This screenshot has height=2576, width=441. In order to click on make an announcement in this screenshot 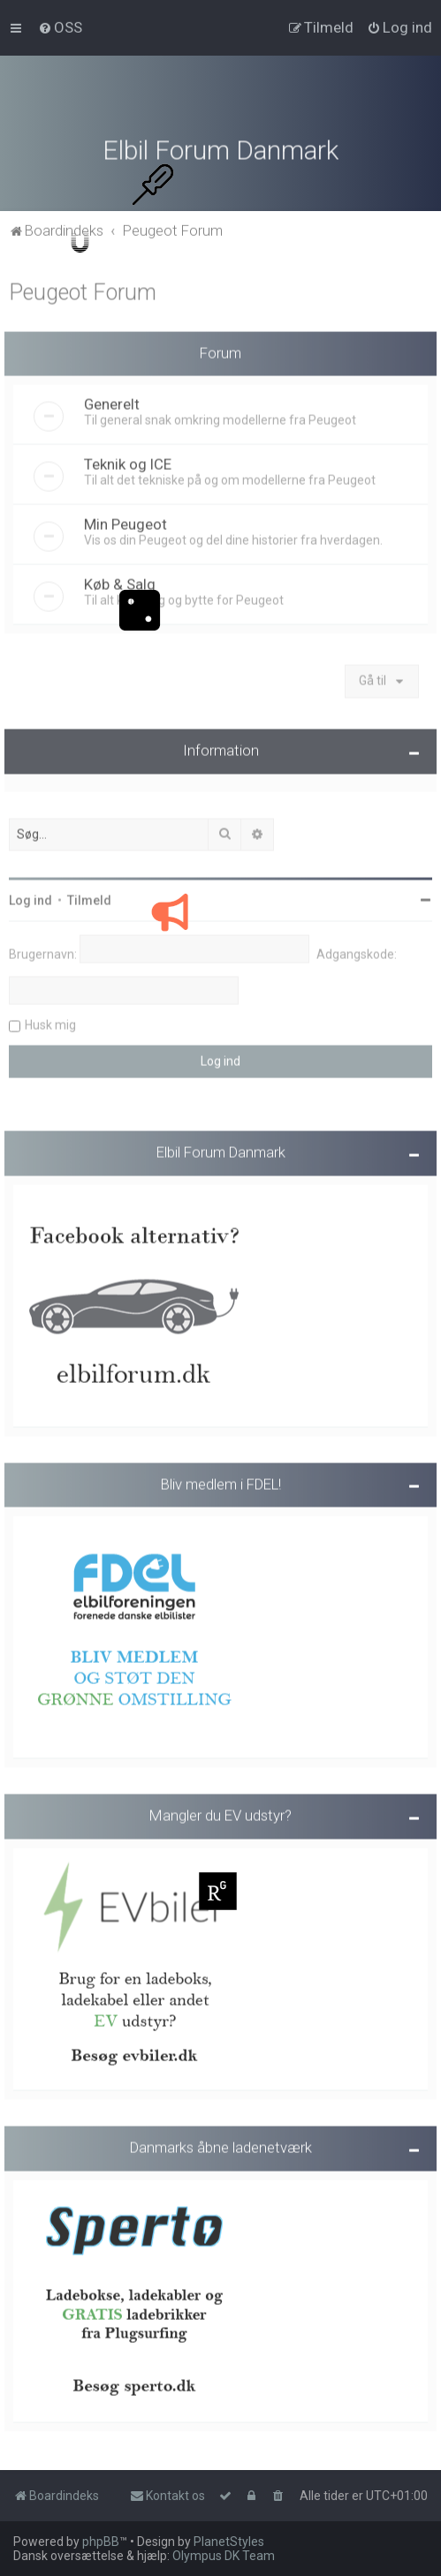, I will do `click(171, 911)`.